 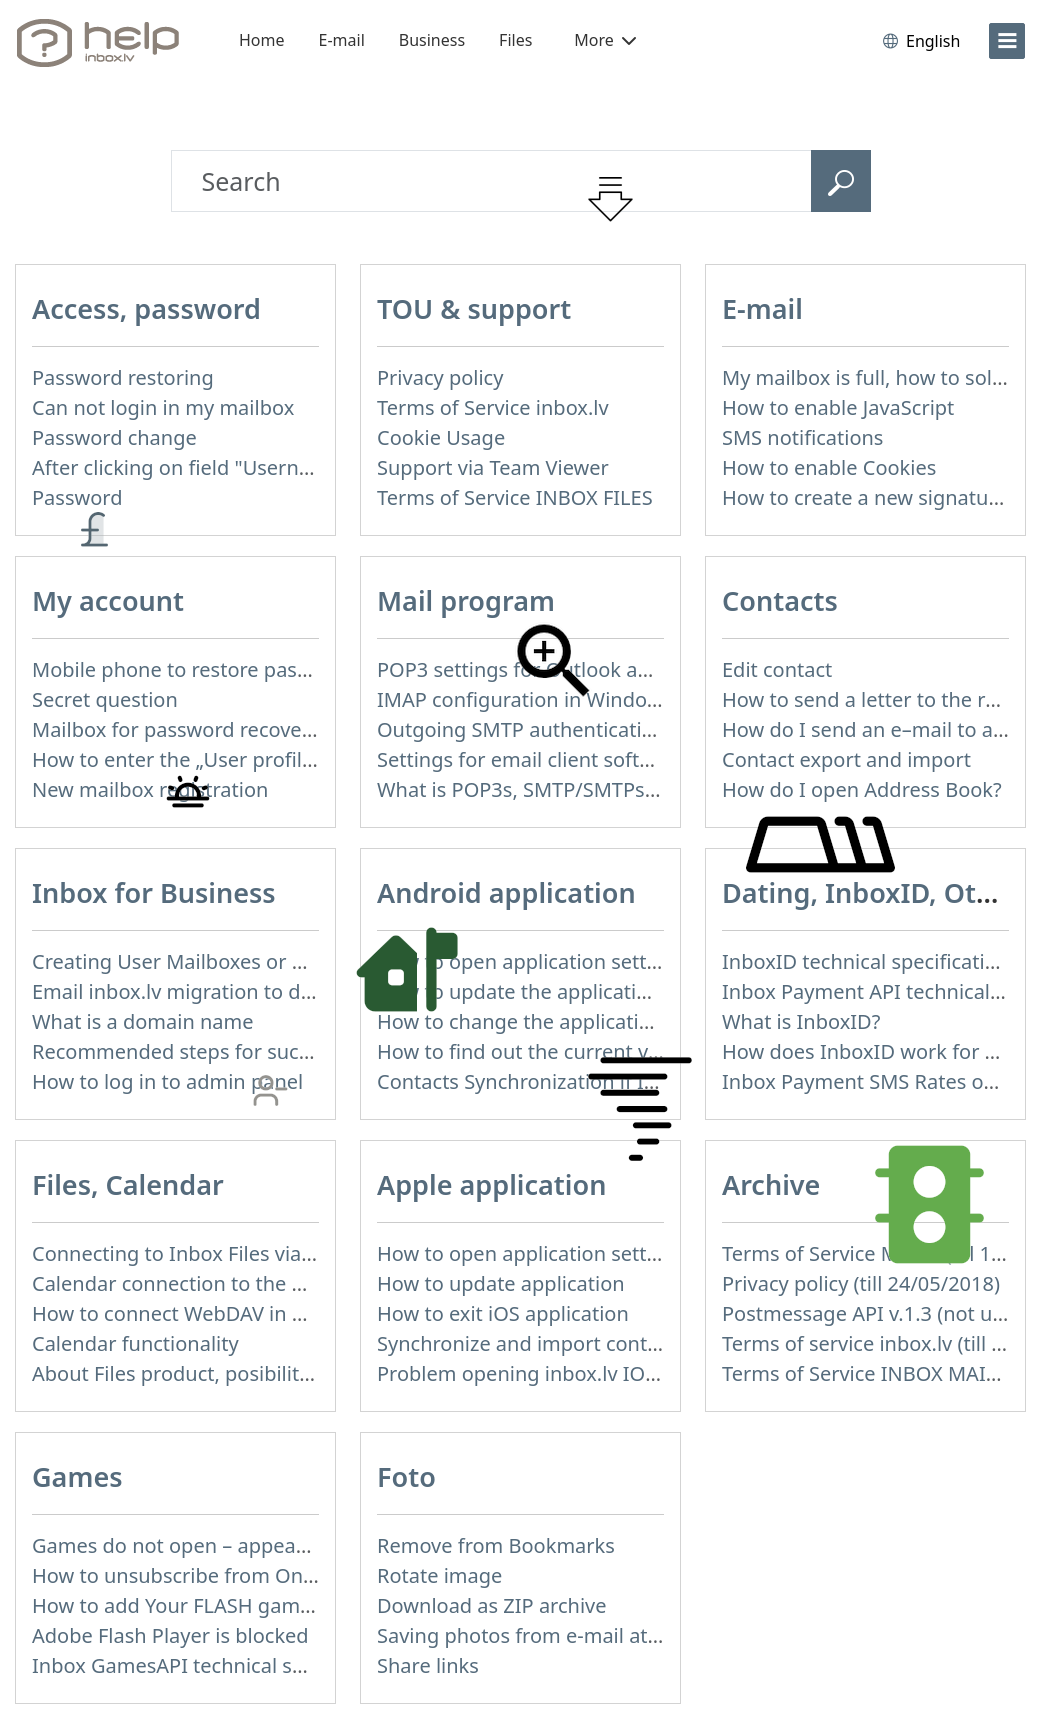 I want to click on view traffic conditions, so click(x=929, y=1204).